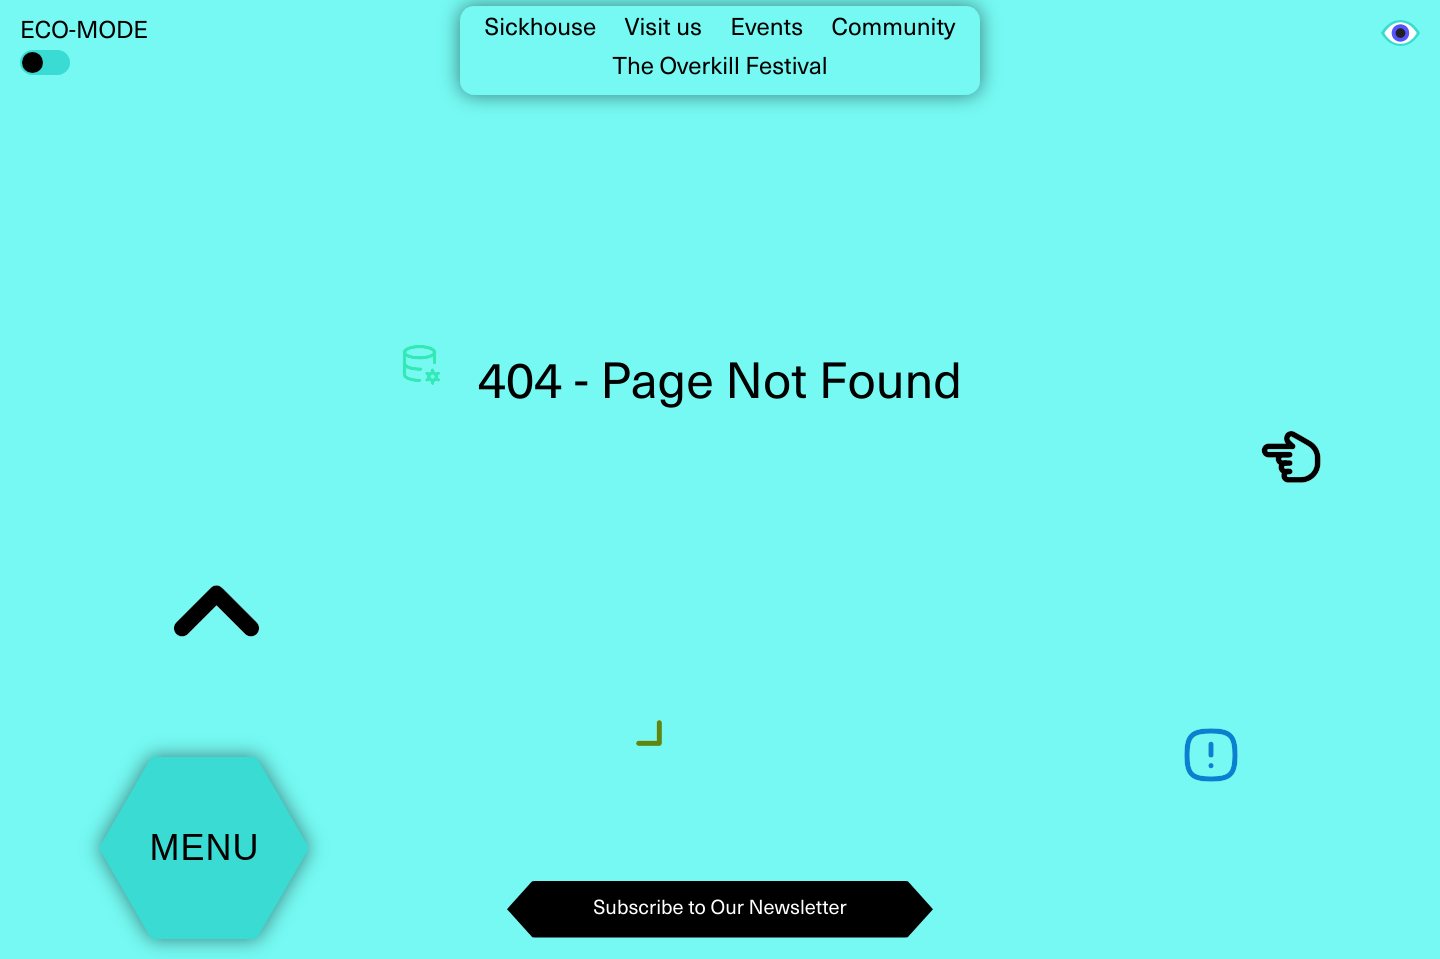 Image resolution: width=1440 pixels, height=959 pixels. What do you see at coordinates (649, 733) in the screenshot?
I see `navigate to the bottom-right section` at bounding box center [649, 733].